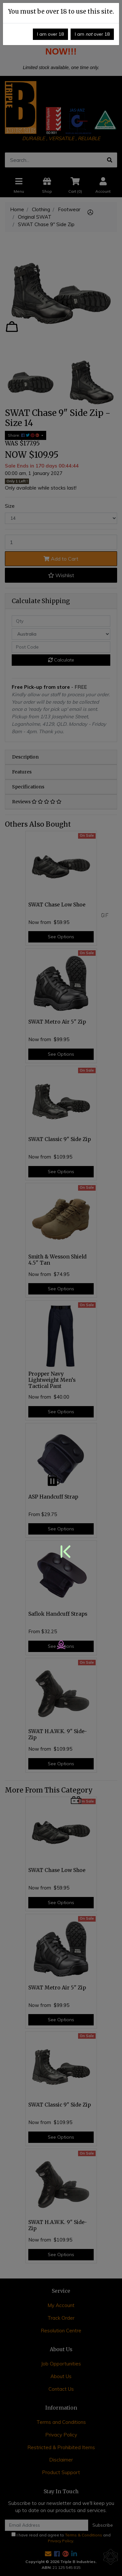 The image size is (122, 2576). Describe the element at coordinates (76, 1801) in the screenshot. I see `view car battery status` at that location.